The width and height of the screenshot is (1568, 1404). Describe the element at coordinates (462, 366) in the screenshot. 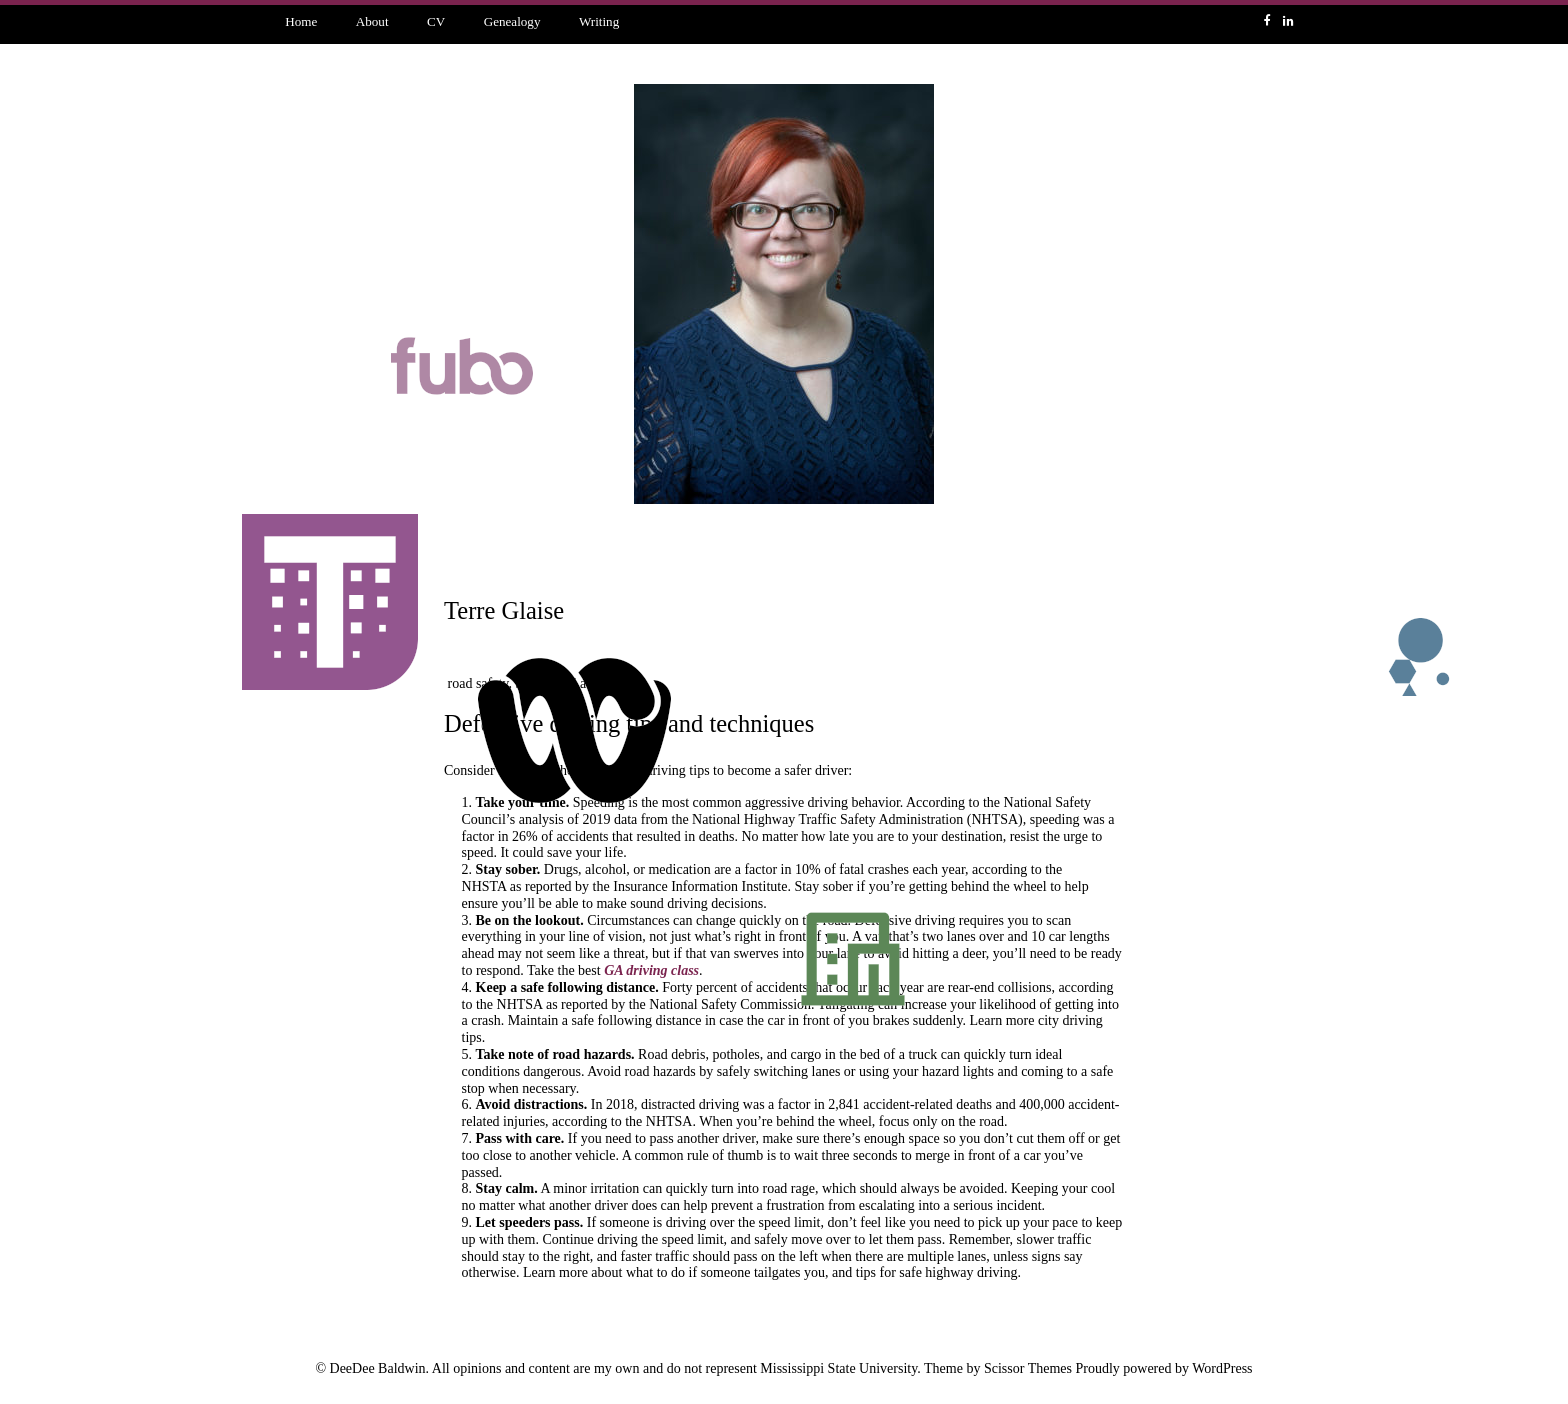

I see `open the fuboTV streaming app` at that location.